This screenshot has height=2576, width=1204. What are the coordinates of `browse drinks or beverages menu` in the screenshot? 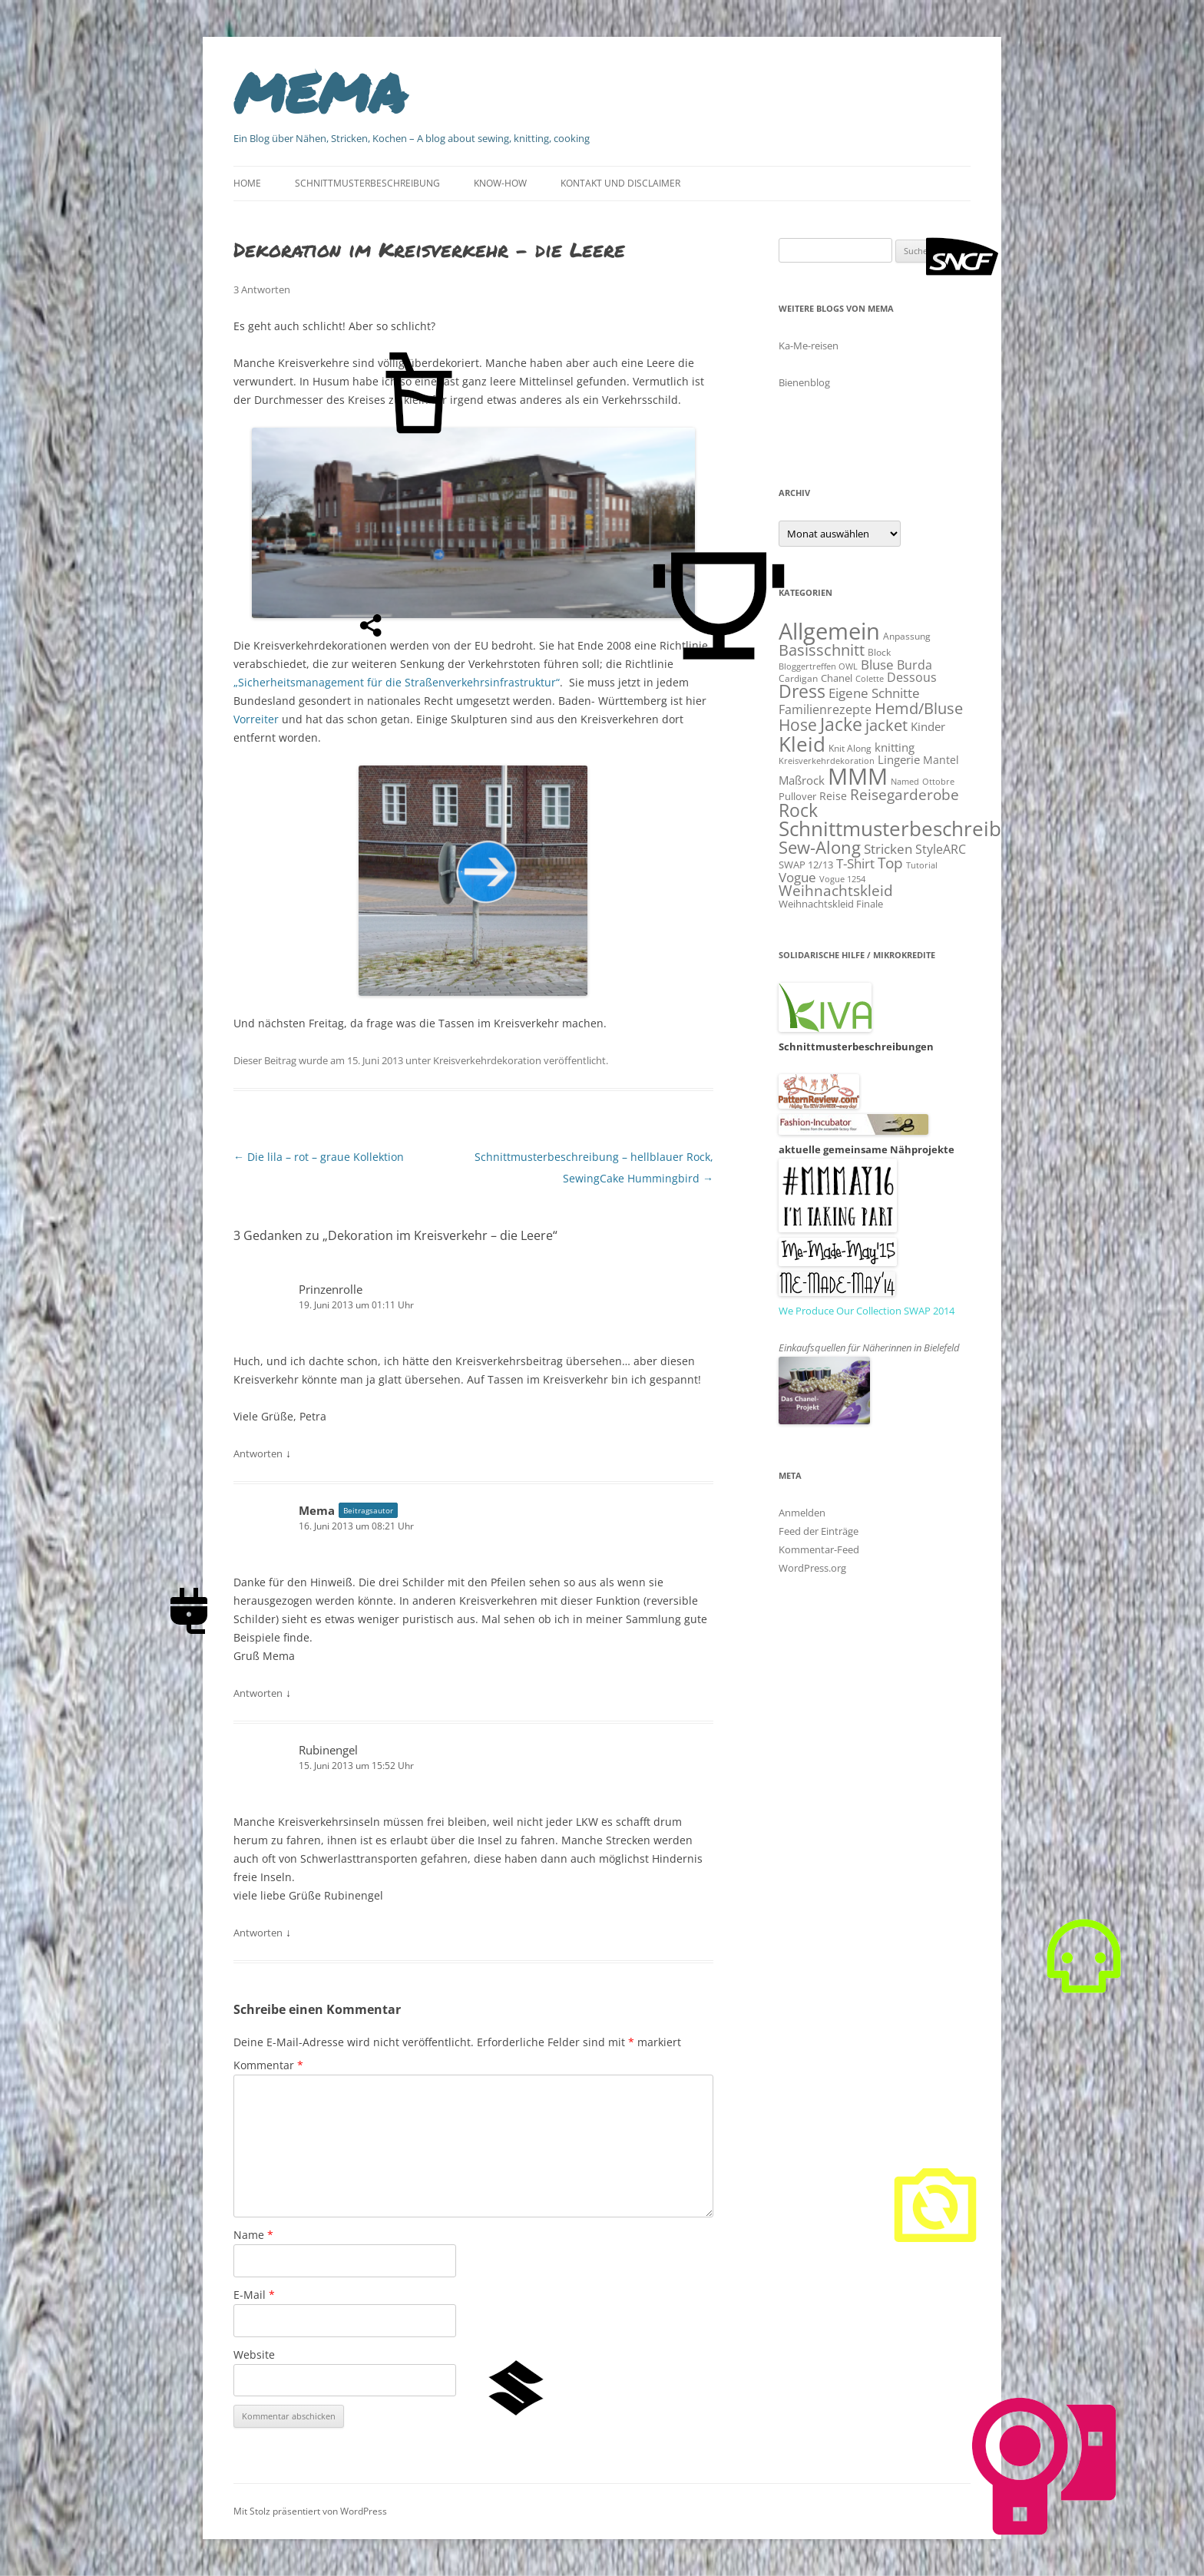 It's located at (418, 396).